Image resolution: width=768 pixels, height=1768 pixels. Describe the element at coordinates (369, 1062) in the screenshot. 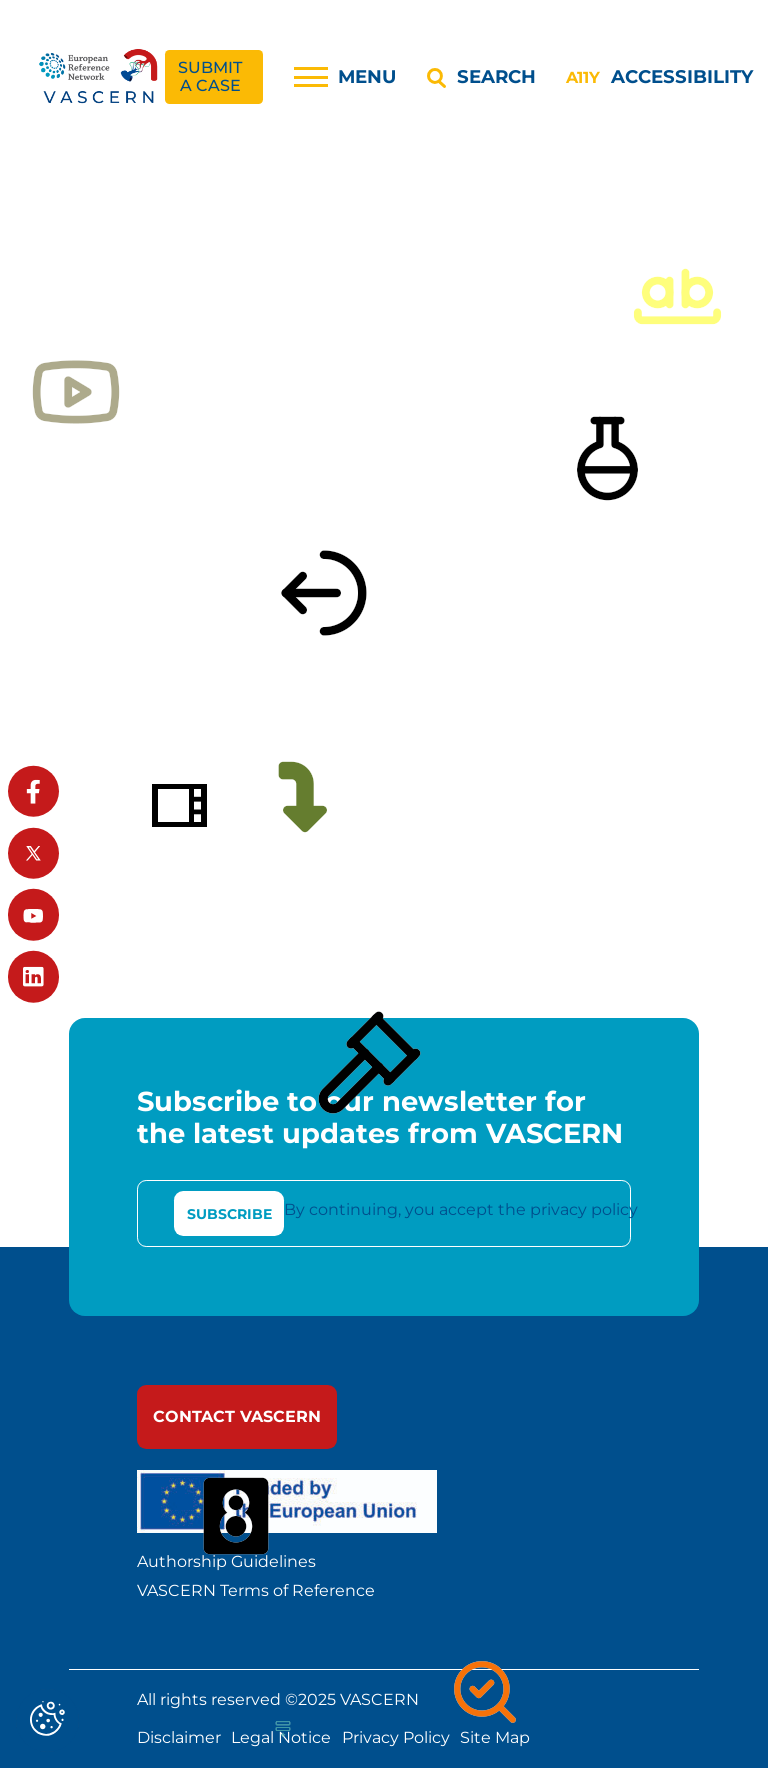

I see `access legal or court-related features` at that location.